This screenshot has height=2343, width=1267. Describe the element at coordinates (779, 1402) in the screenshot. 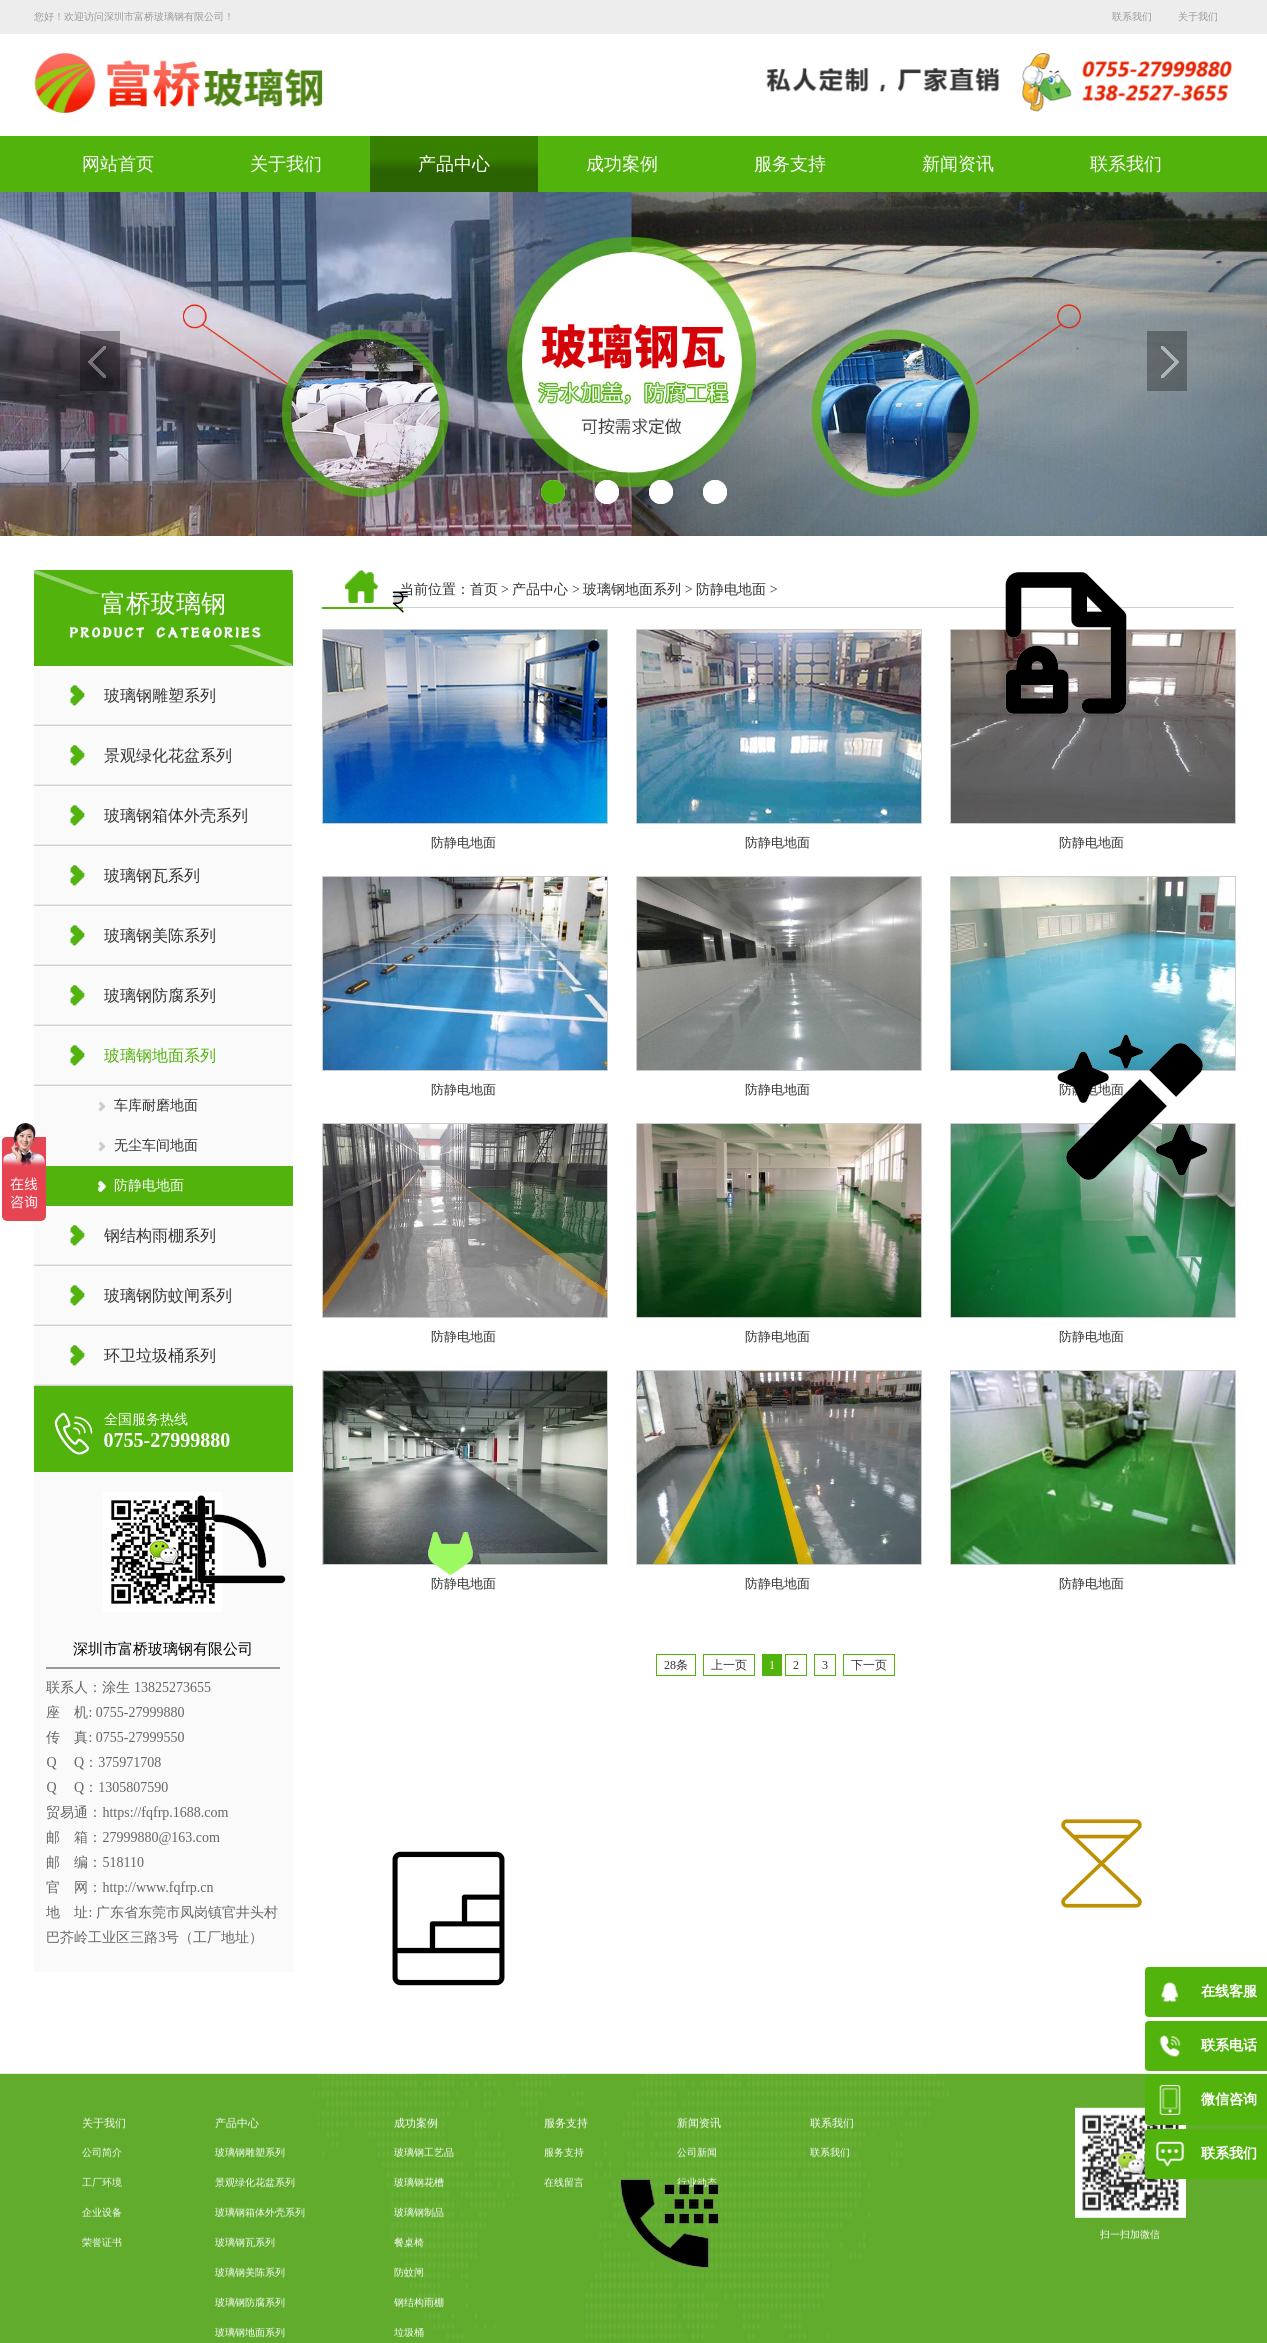

I see `justify text alignment` at that location.